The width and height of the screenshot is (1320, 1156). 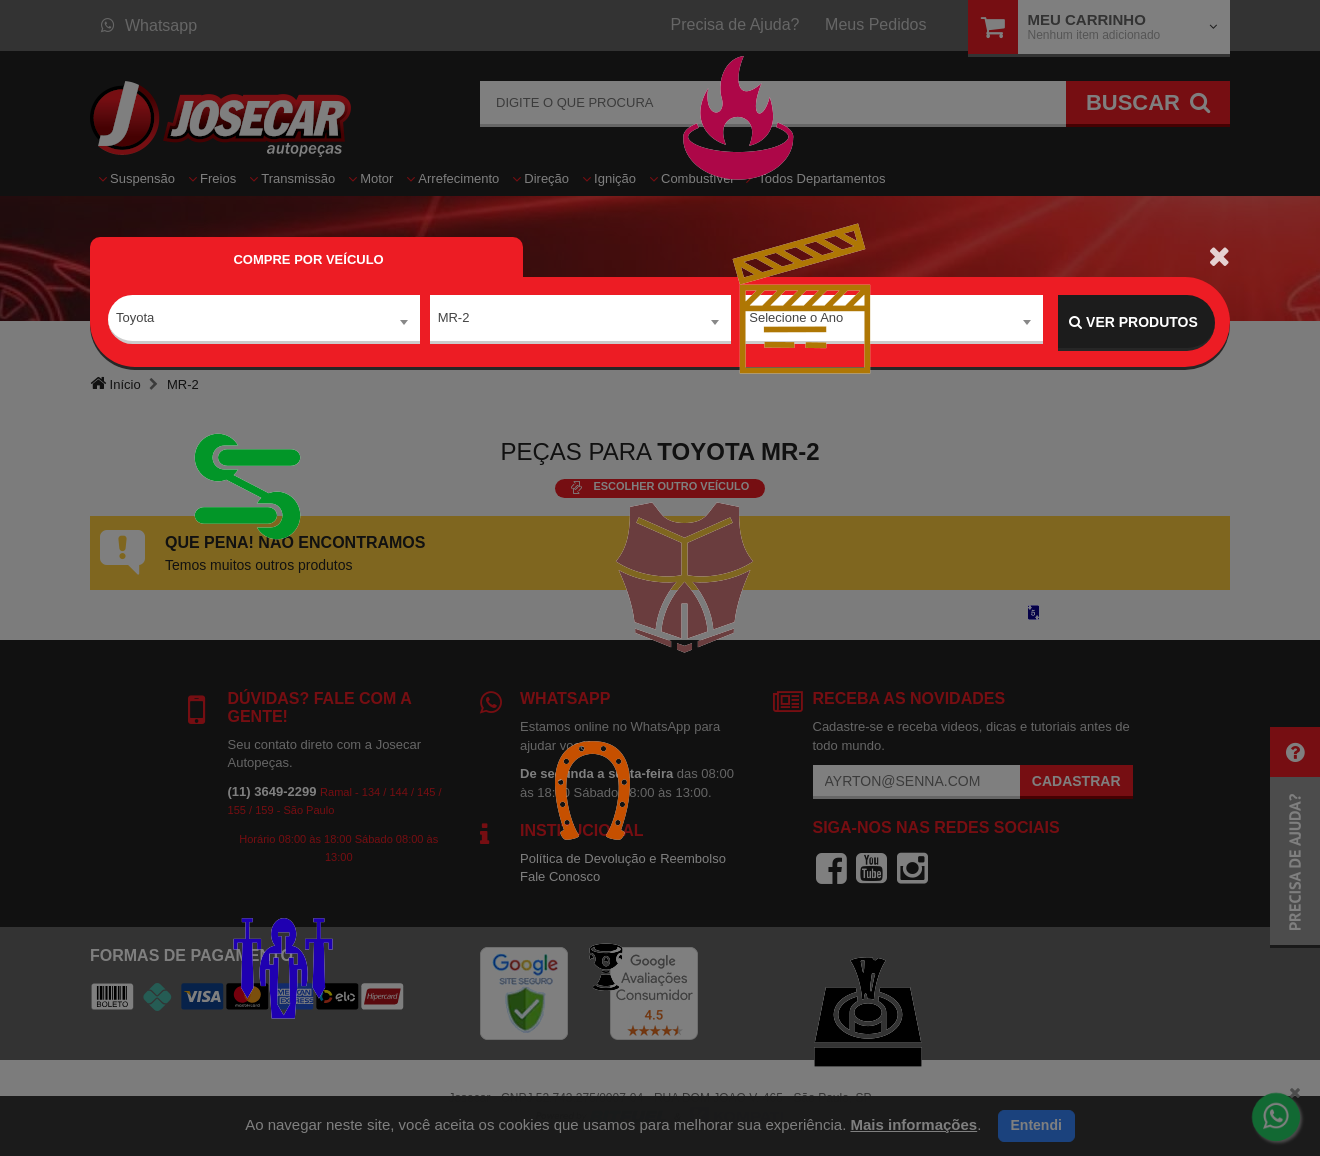 What do you see at coordinates (247, 486) in the screenshot?
I see `connect or link two items together` at bounding box center [247, 486].